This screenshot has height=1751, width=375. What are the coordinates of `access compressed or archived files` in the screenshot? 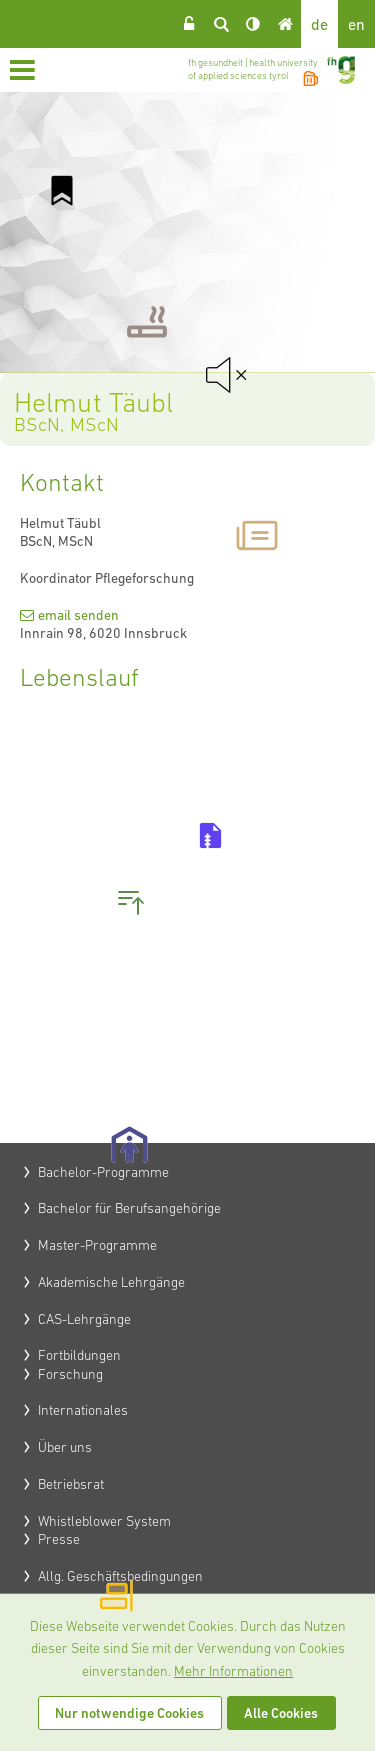 It's located at (210, 835).